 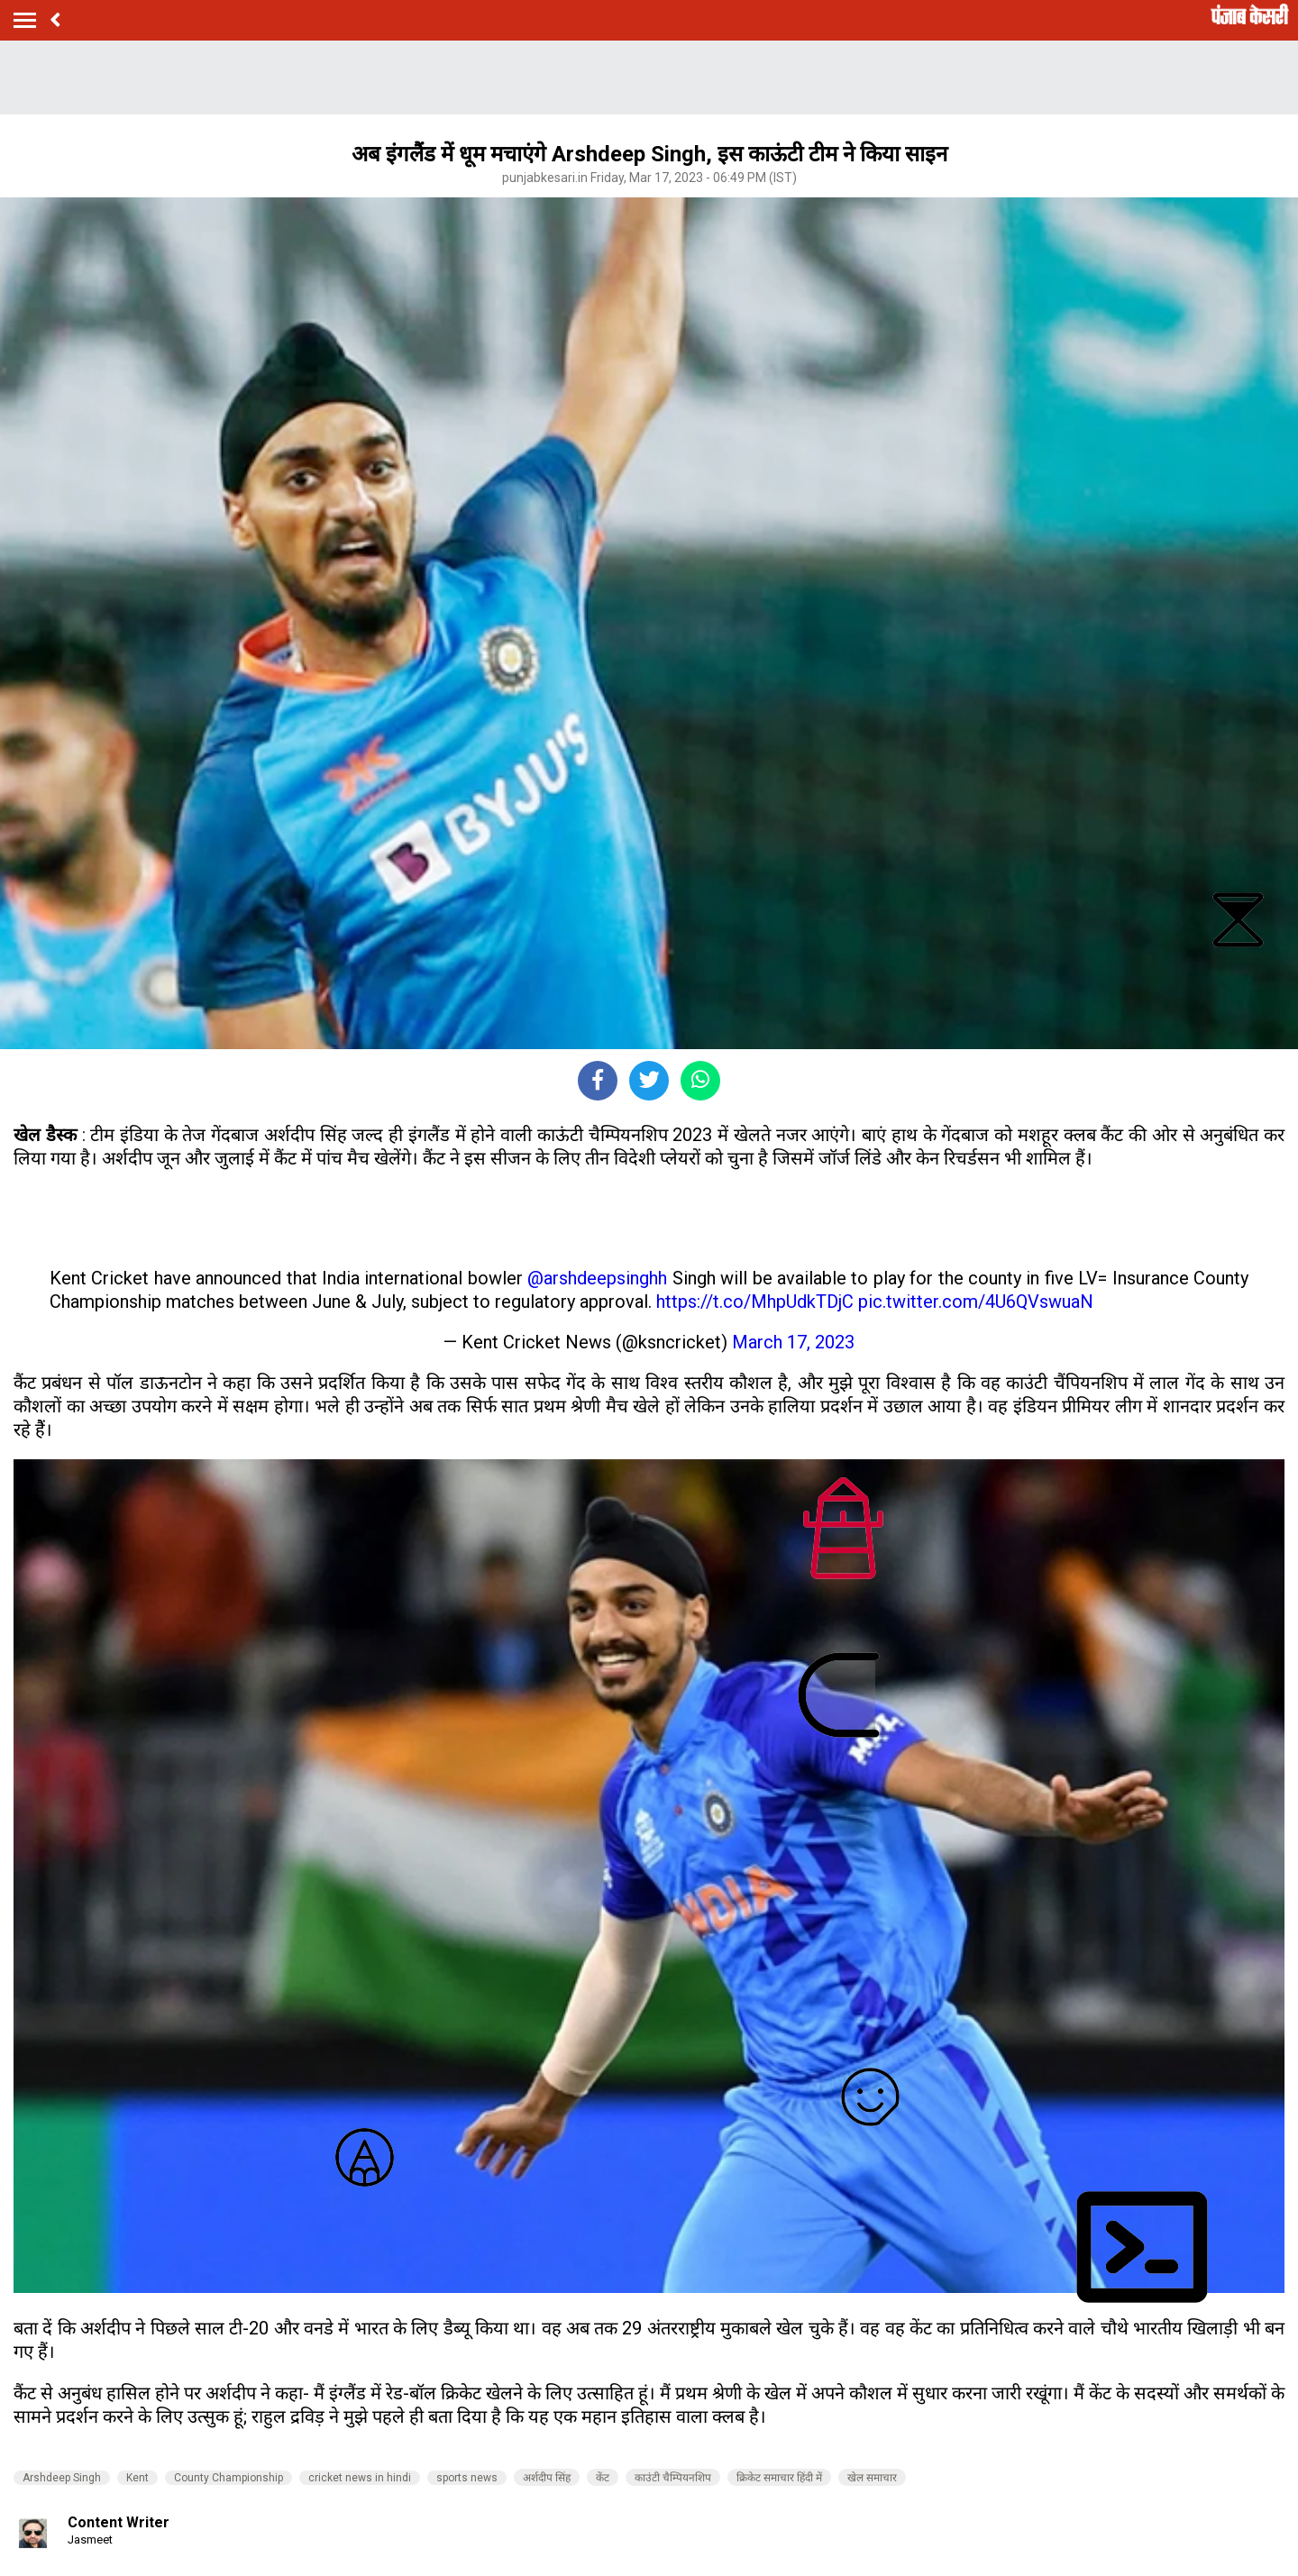 What do you see at coordinates (870, 2096) in the screenshot?
I see `add a sticker to your message` at bounding box center [870, 2096].